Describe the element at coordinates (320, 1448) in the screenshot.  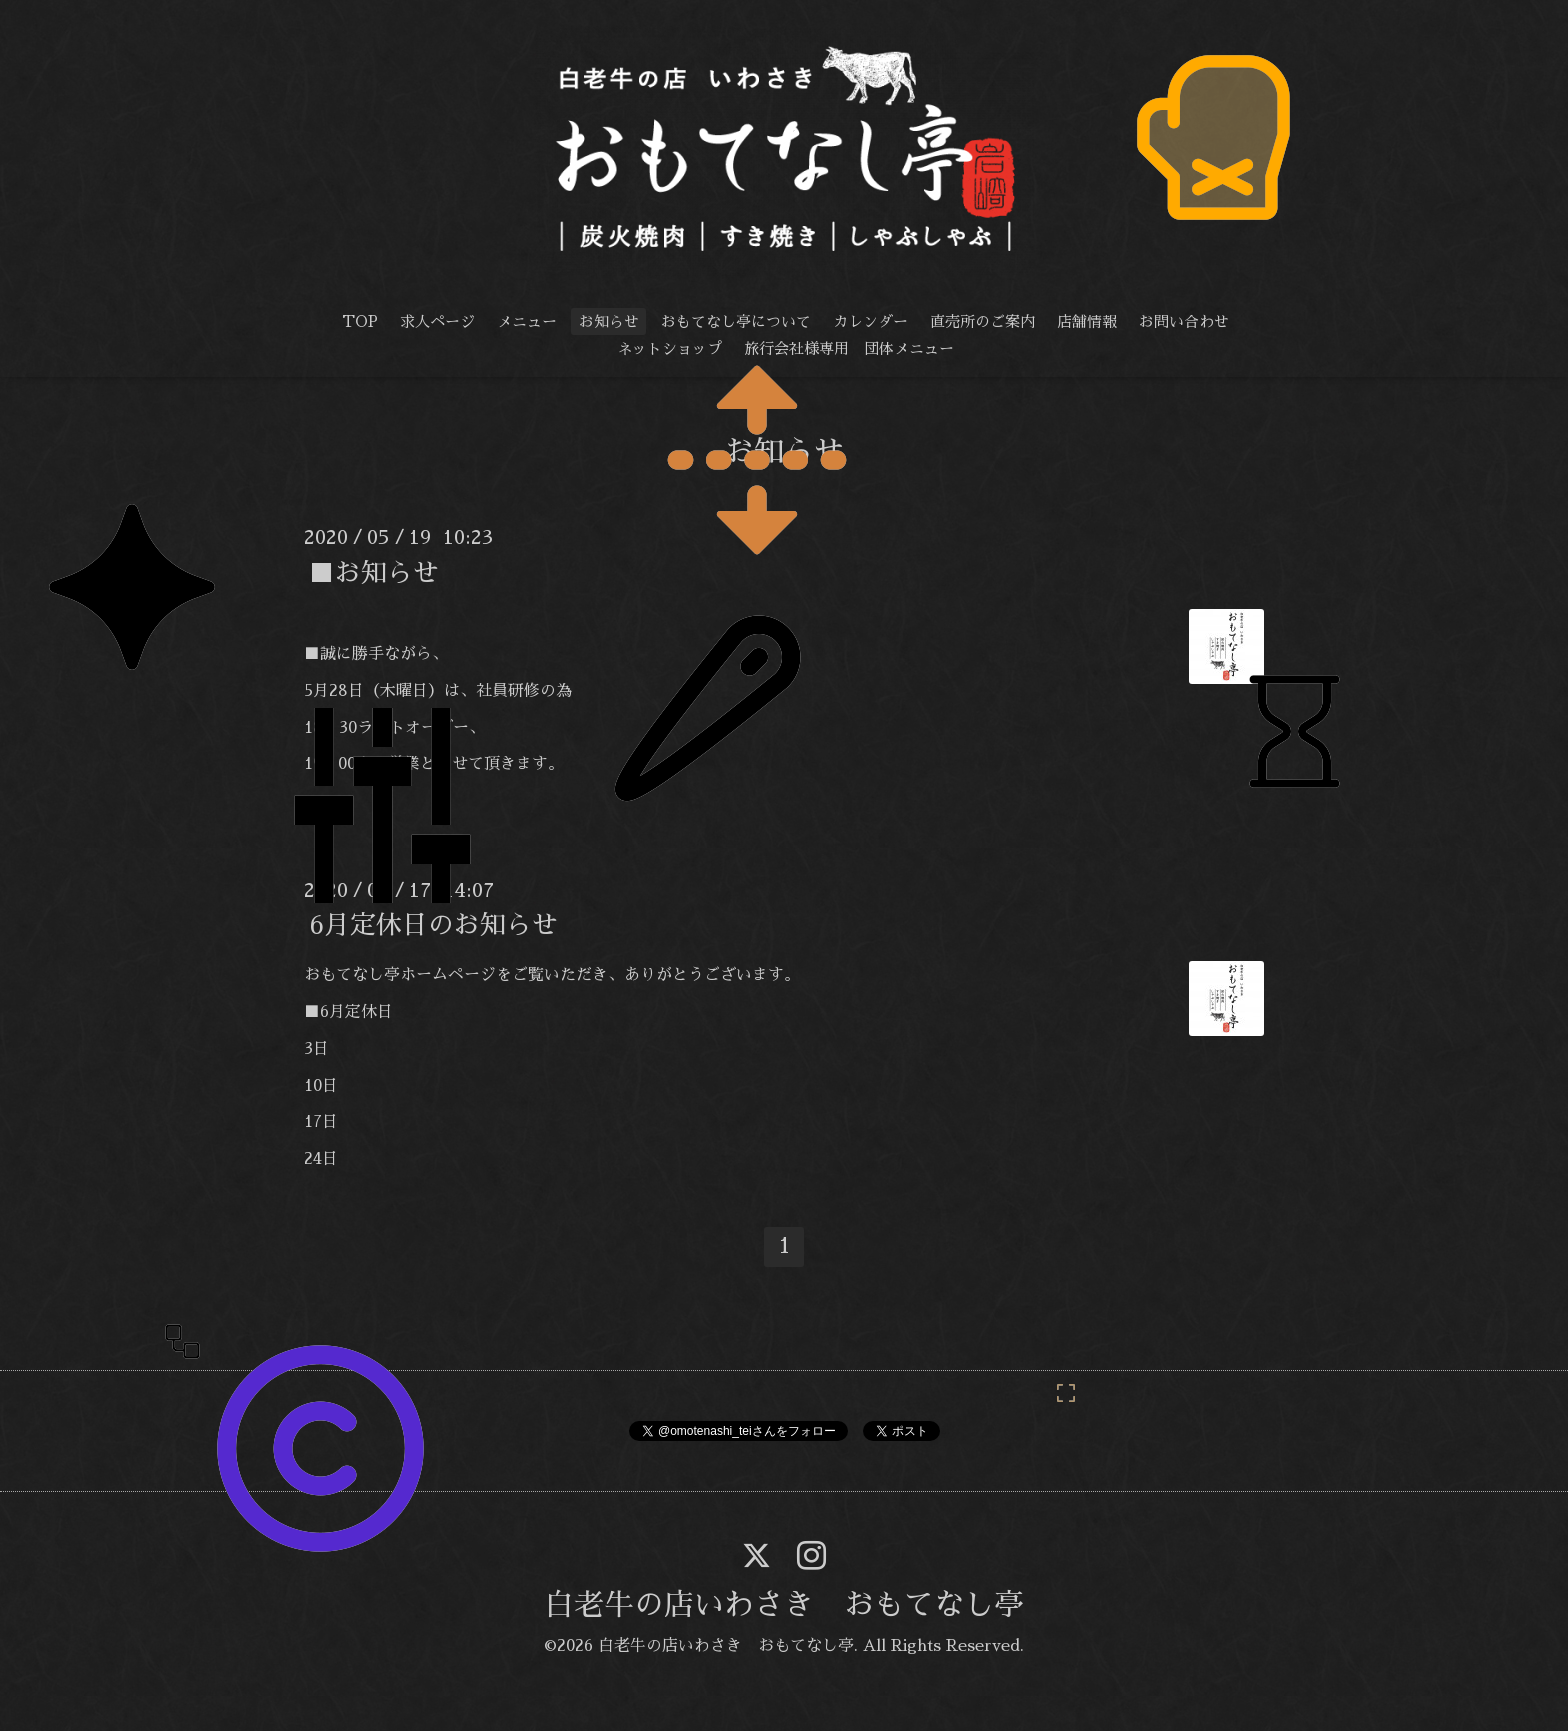
I see `indicates copyrighted content` at that location.